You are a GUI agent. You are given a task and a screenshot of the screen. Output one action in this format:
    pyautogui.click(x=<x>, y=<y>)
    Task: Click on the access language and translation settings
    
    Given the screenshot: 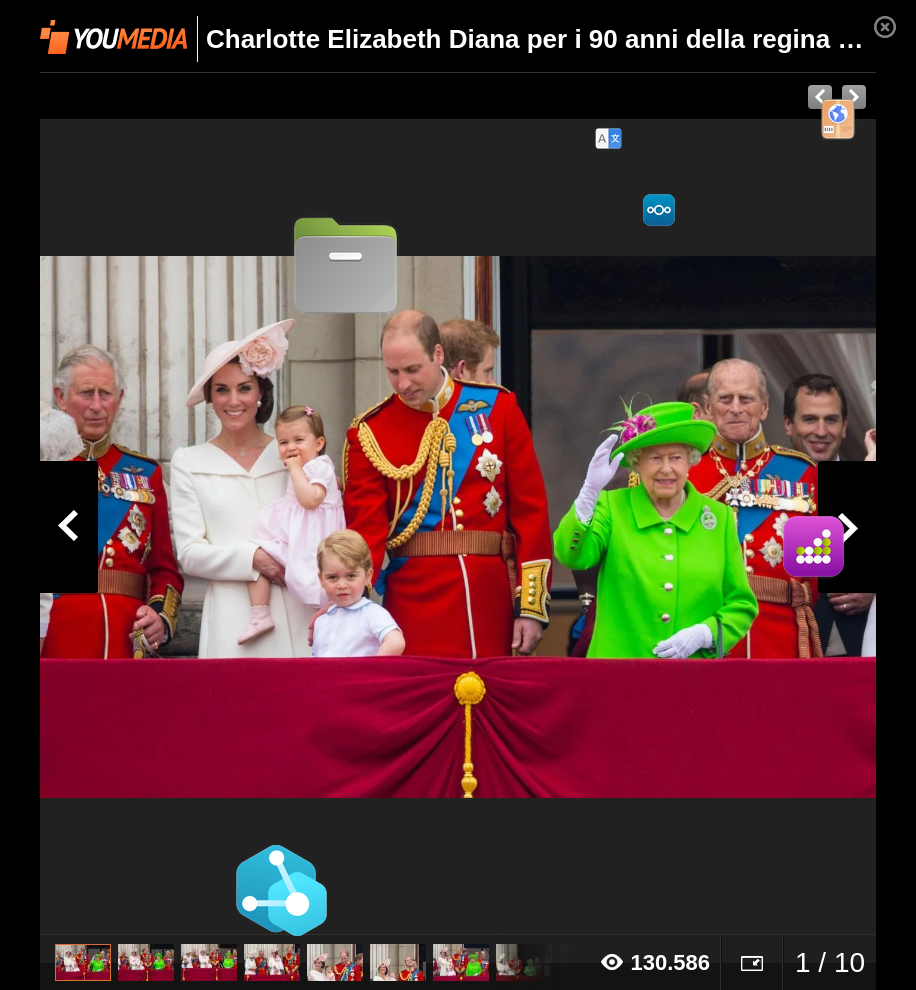 What is the action you would take?
    pyautogui.click(x=608, y=138)
    